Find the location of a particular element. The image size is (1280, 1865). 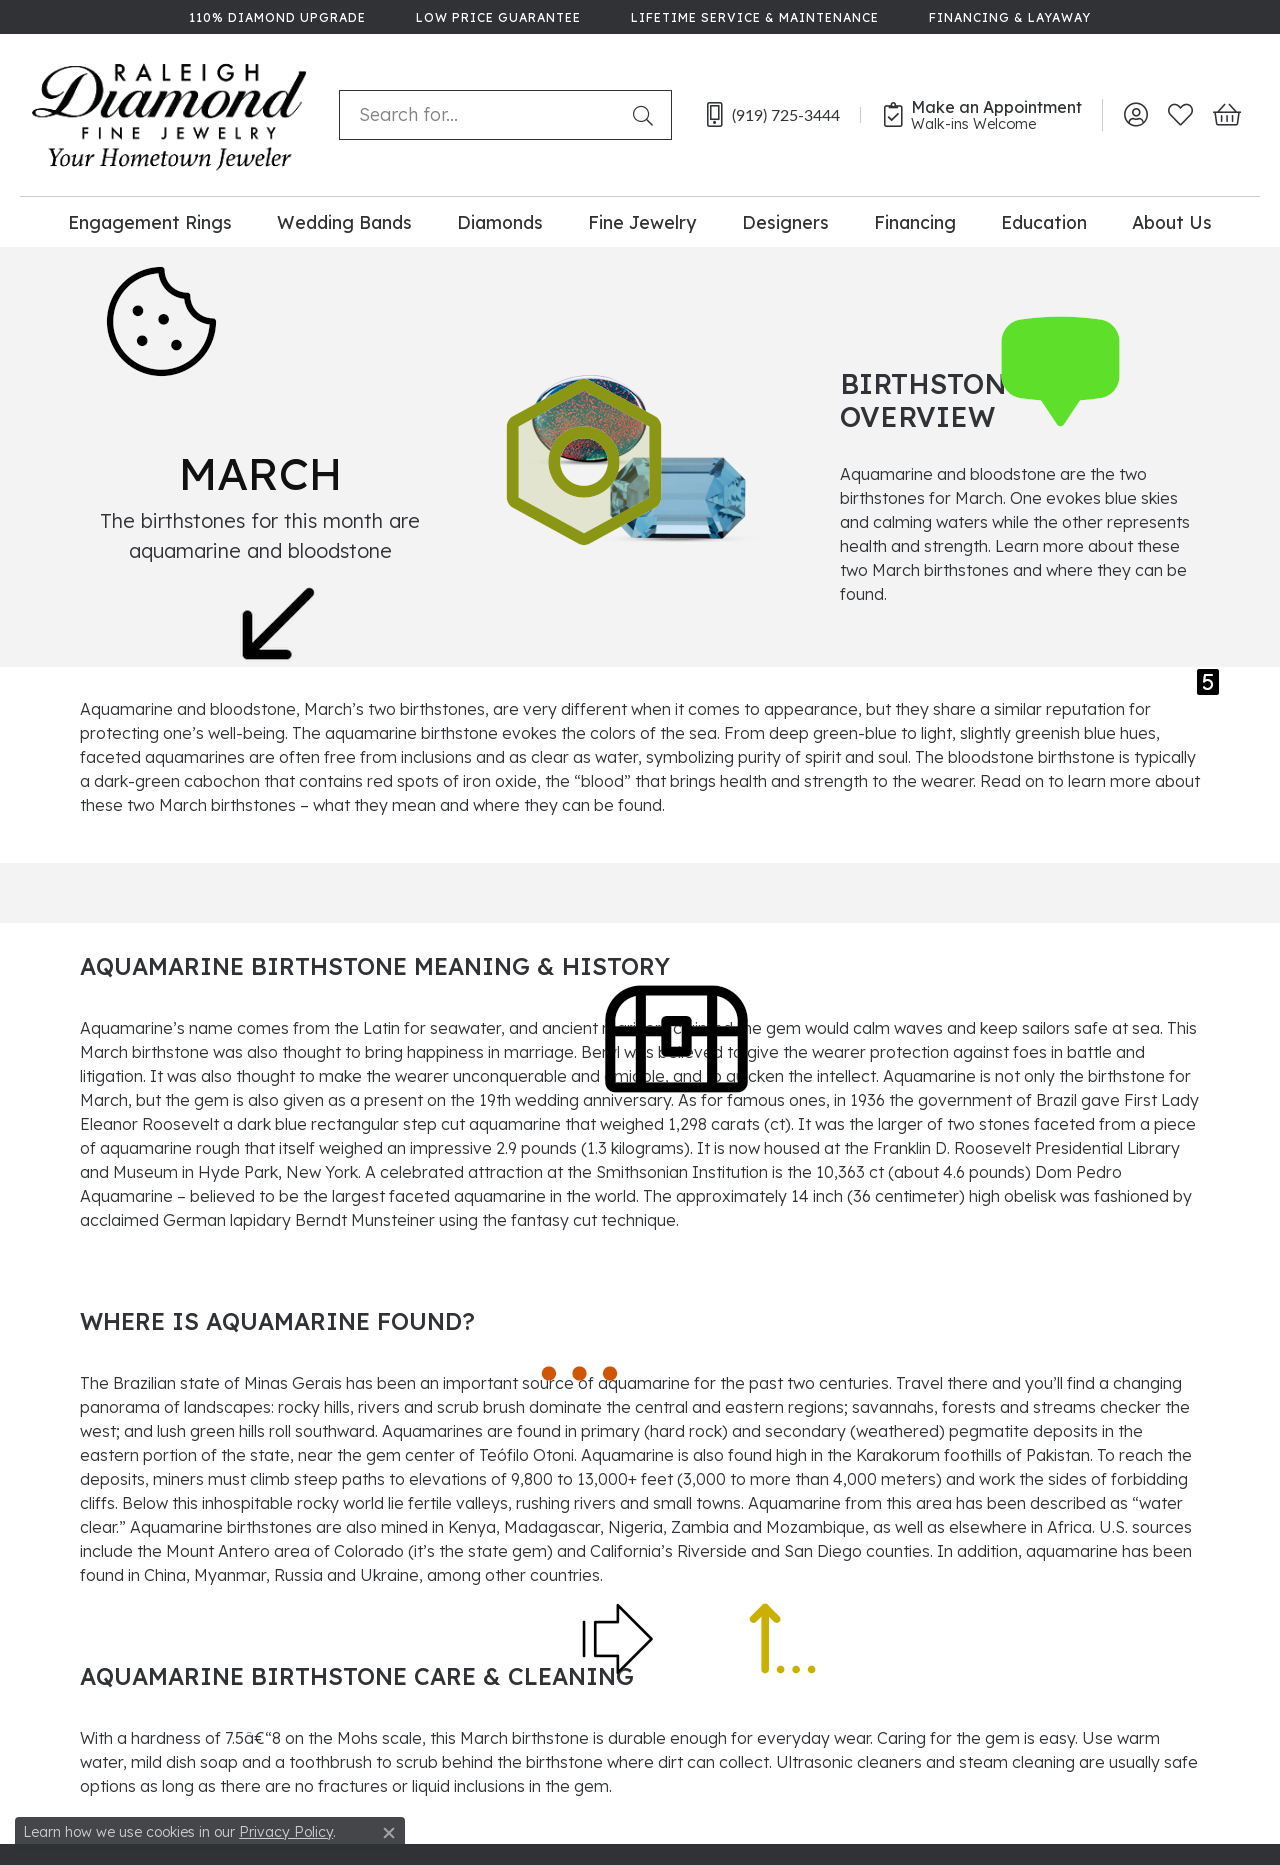

access hardware or mechanical settings is located at coordinates (584, 462).